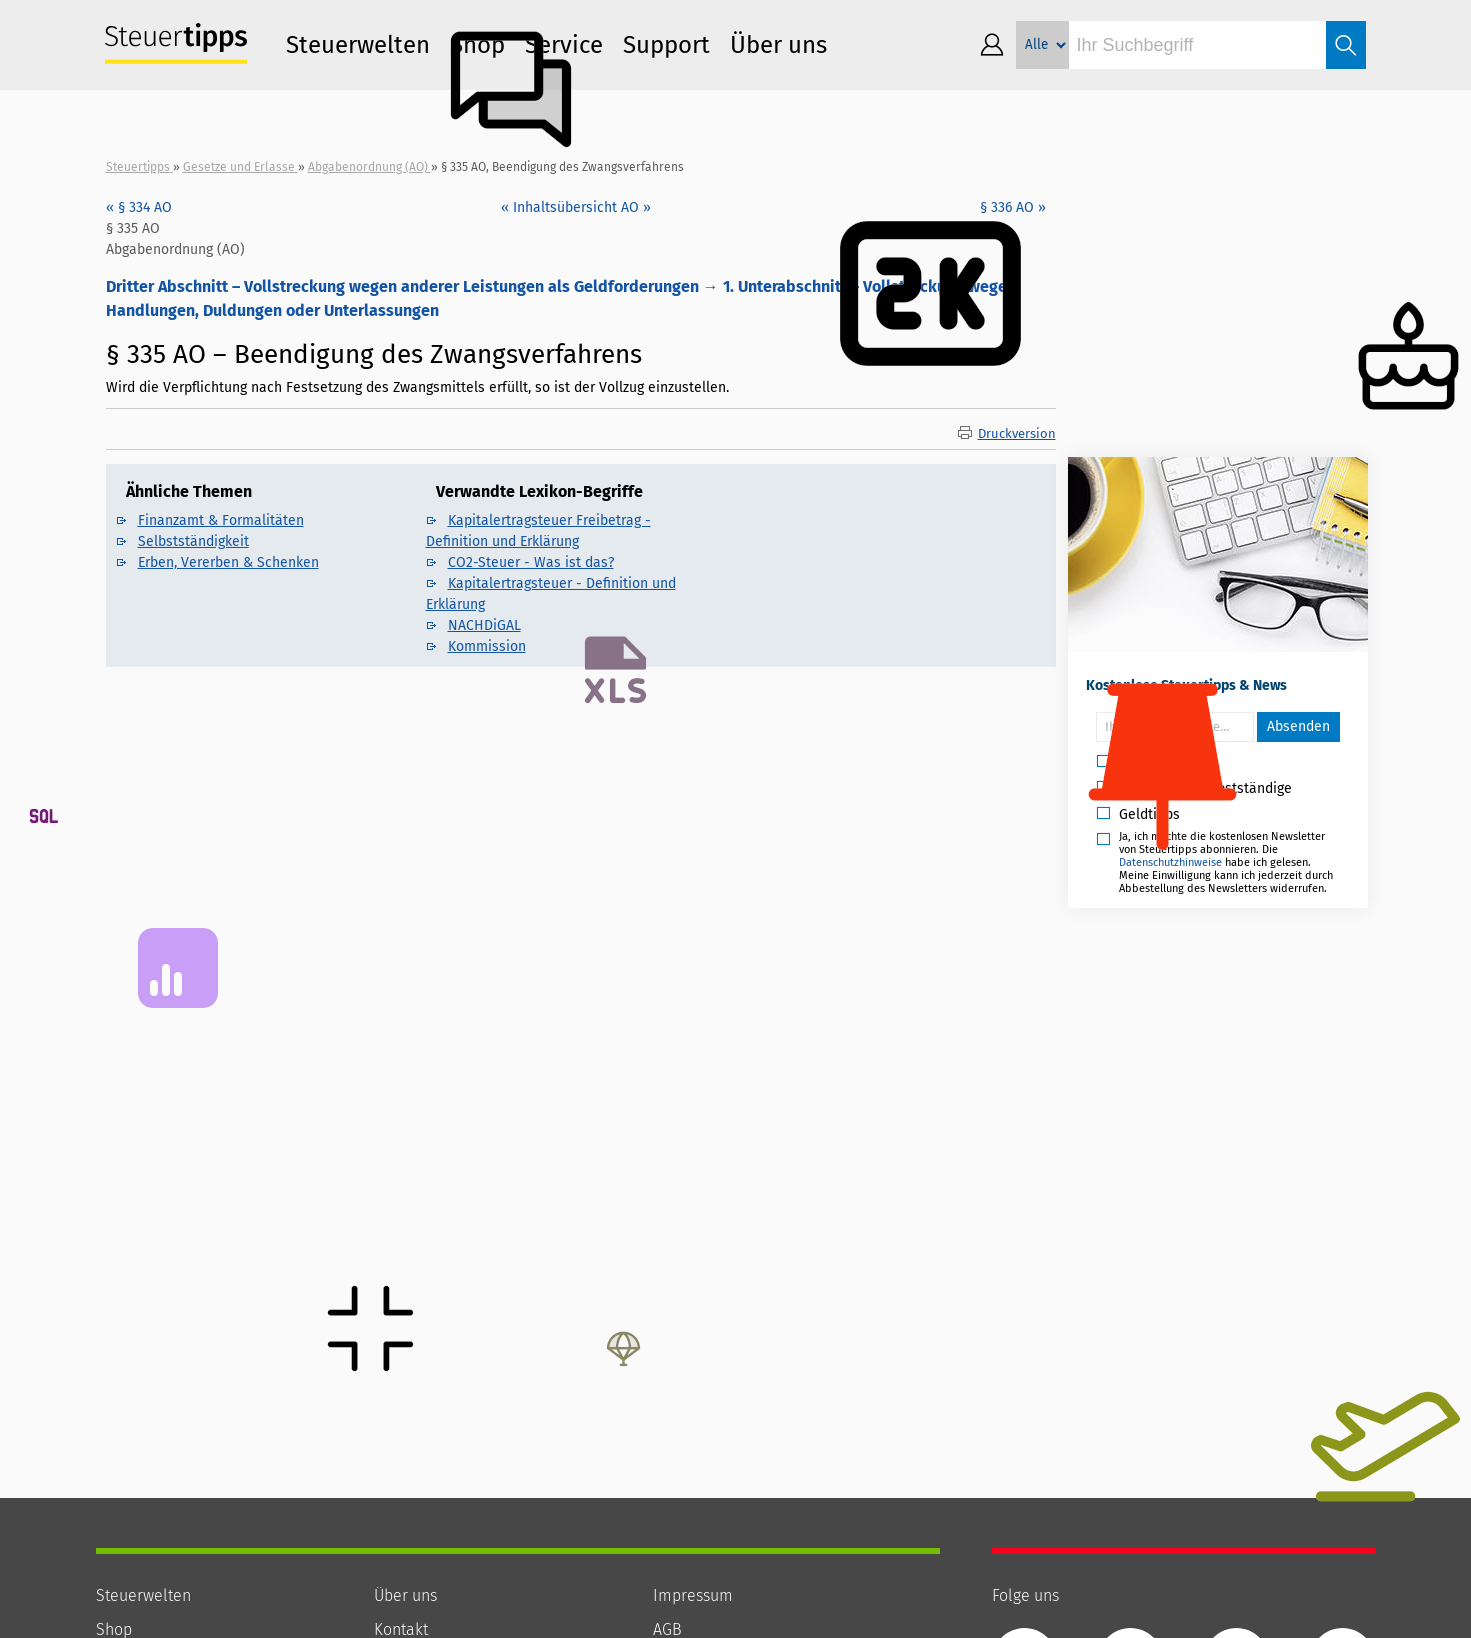 Image resolution: width=1471 pixels, height=1638 pixels. Describe the element at coordinates (1408, 363) in the screenshot. I see `view birthday or celebration reminders` at that location.